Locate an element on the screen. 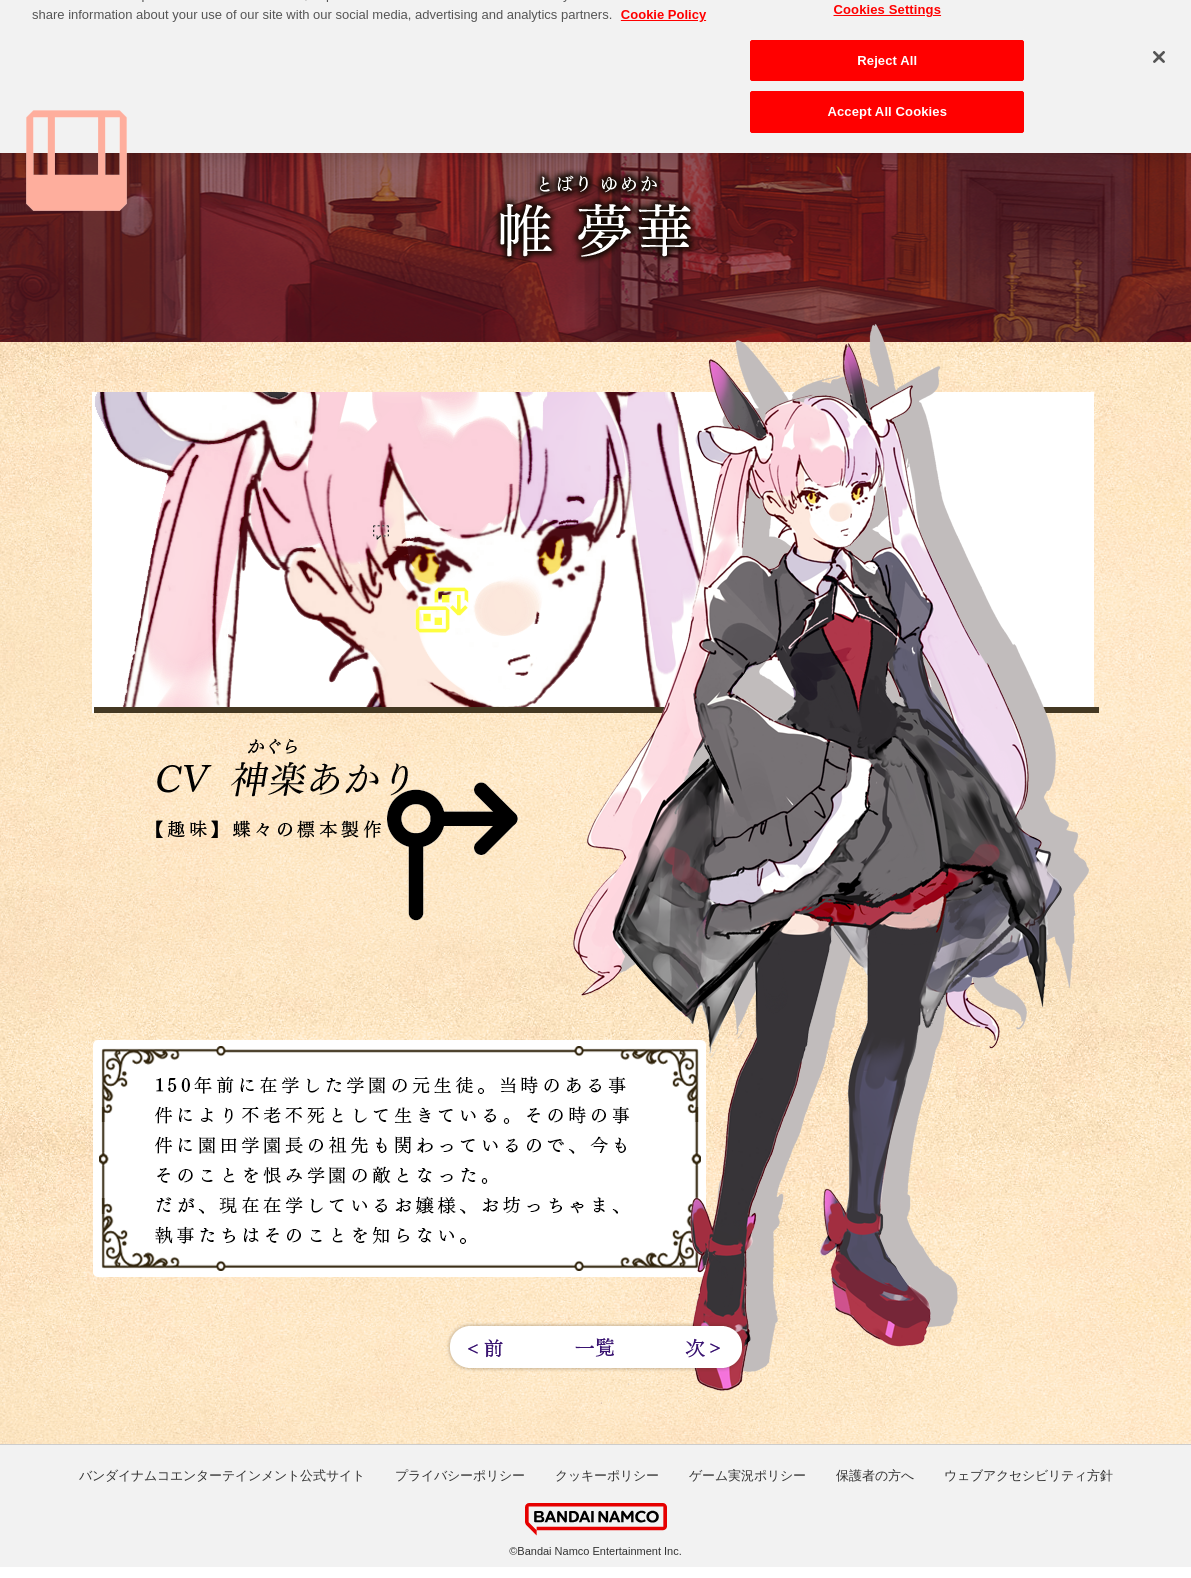  sort items by precedence or priority order is located at coordinates (442, 610).